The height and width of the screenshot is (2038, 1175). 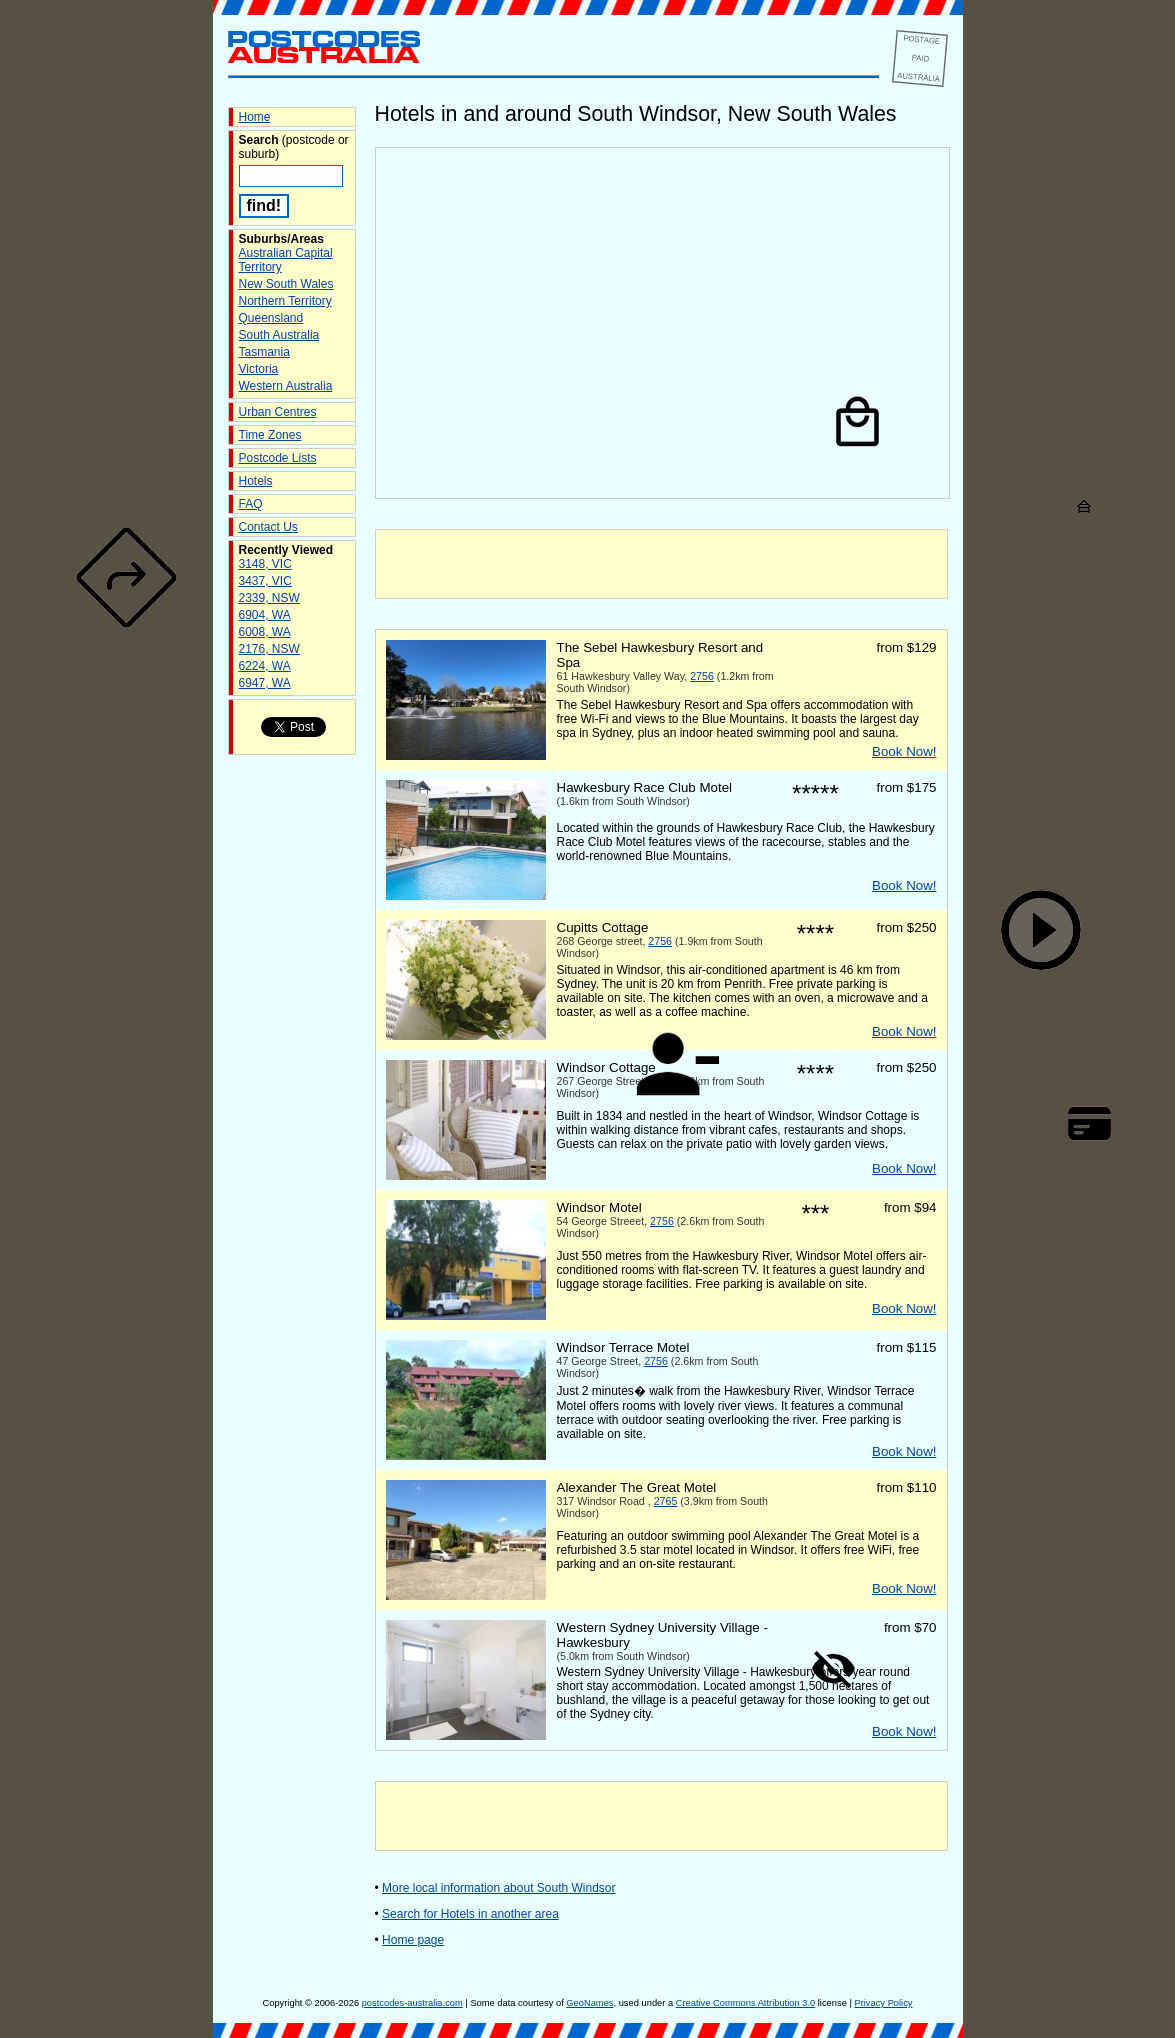 What do you see at coordinates (857, 422) in the screenshot?
I see `access shopping or retail features` at bounding box center [857, 422].